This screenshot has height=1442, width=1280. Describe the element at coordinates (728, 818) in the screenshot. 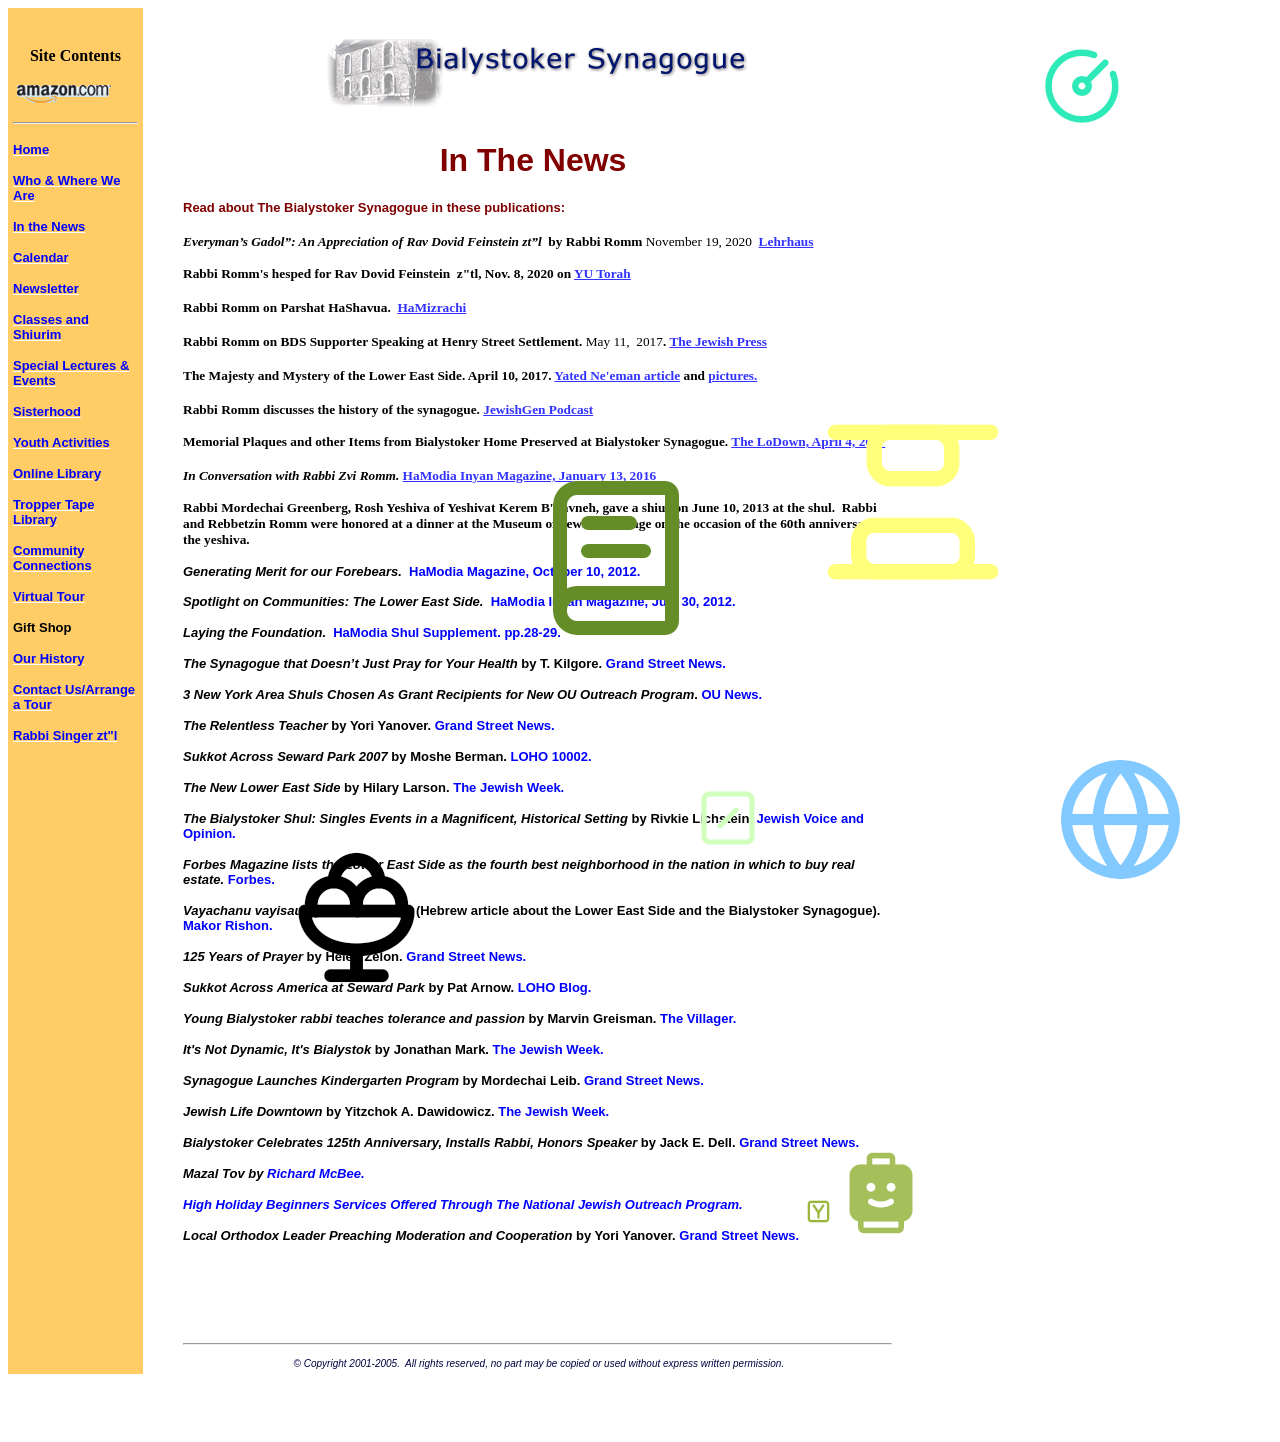

I see `indicates a disabled or unavailable feature` at that location.